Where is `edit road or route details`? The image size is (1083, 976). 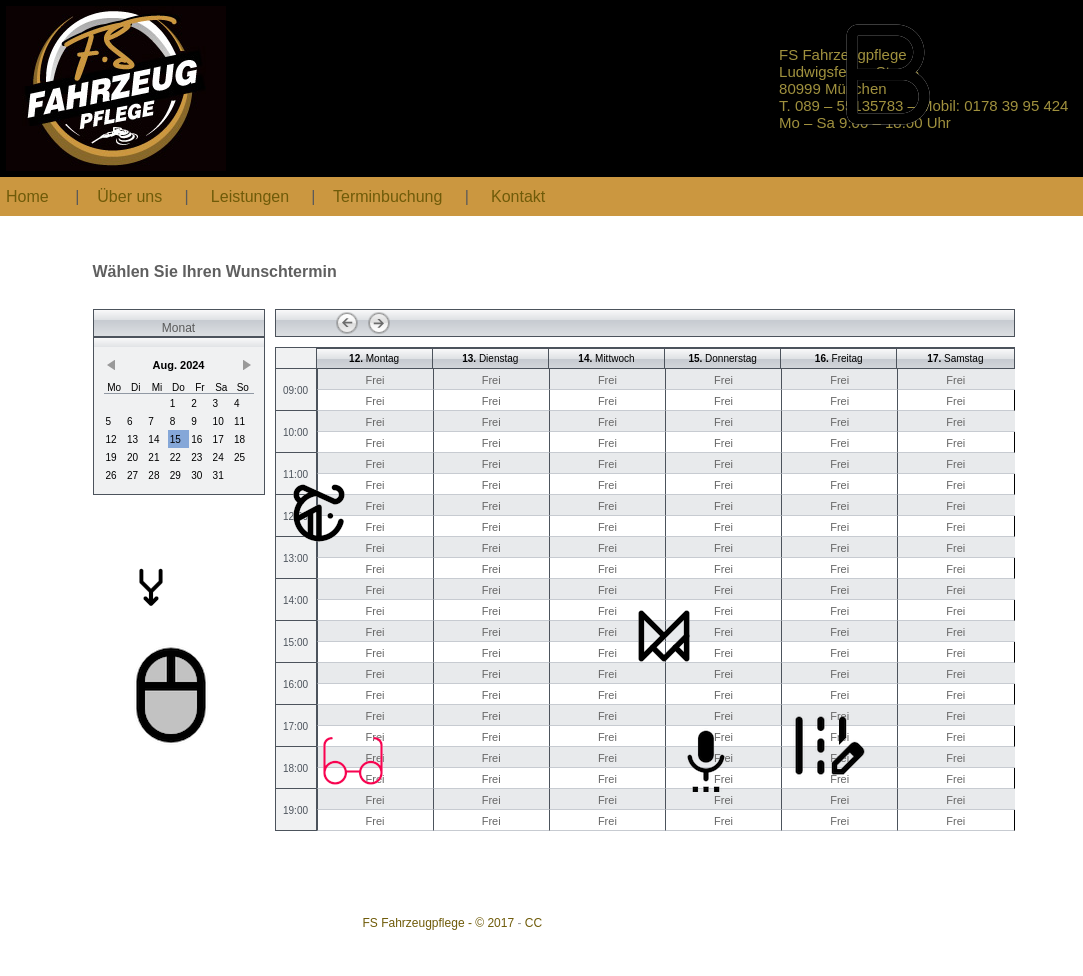 edit road or route details is located at coordinates (824, 745).